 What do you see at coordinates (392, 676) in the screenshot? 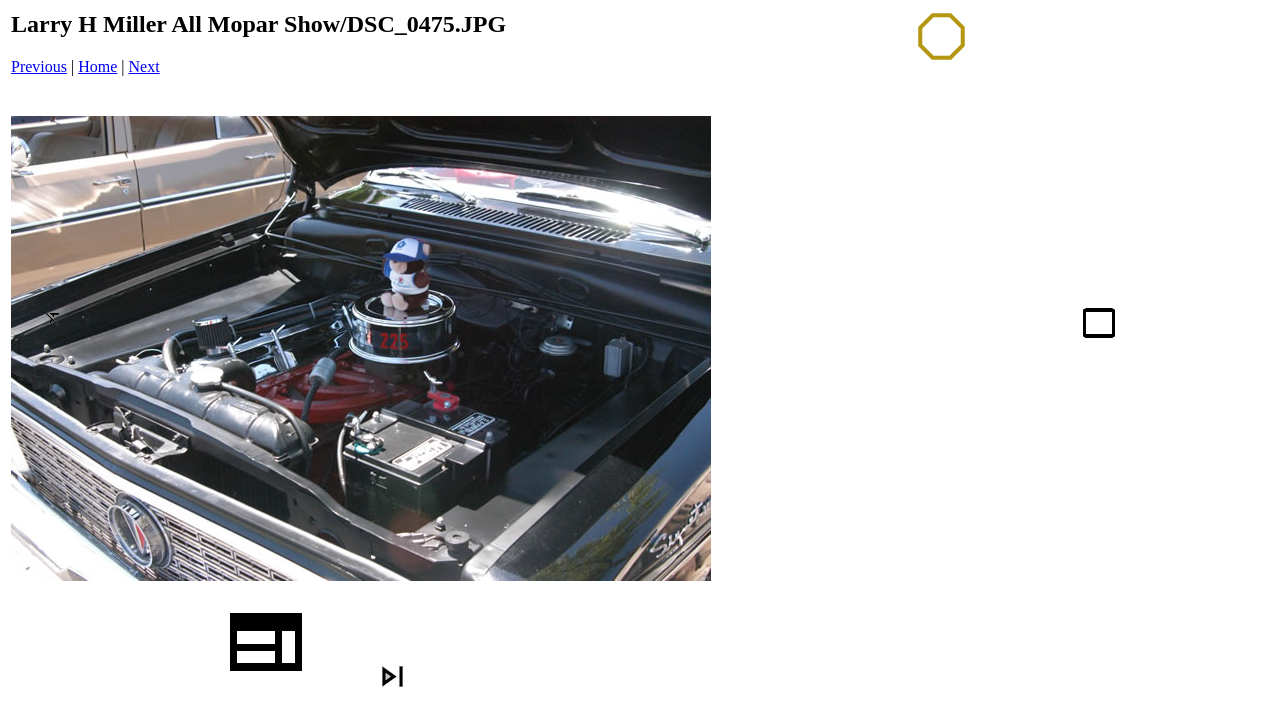
I see `skip to the next track or video` at bounding box center [392, 676].